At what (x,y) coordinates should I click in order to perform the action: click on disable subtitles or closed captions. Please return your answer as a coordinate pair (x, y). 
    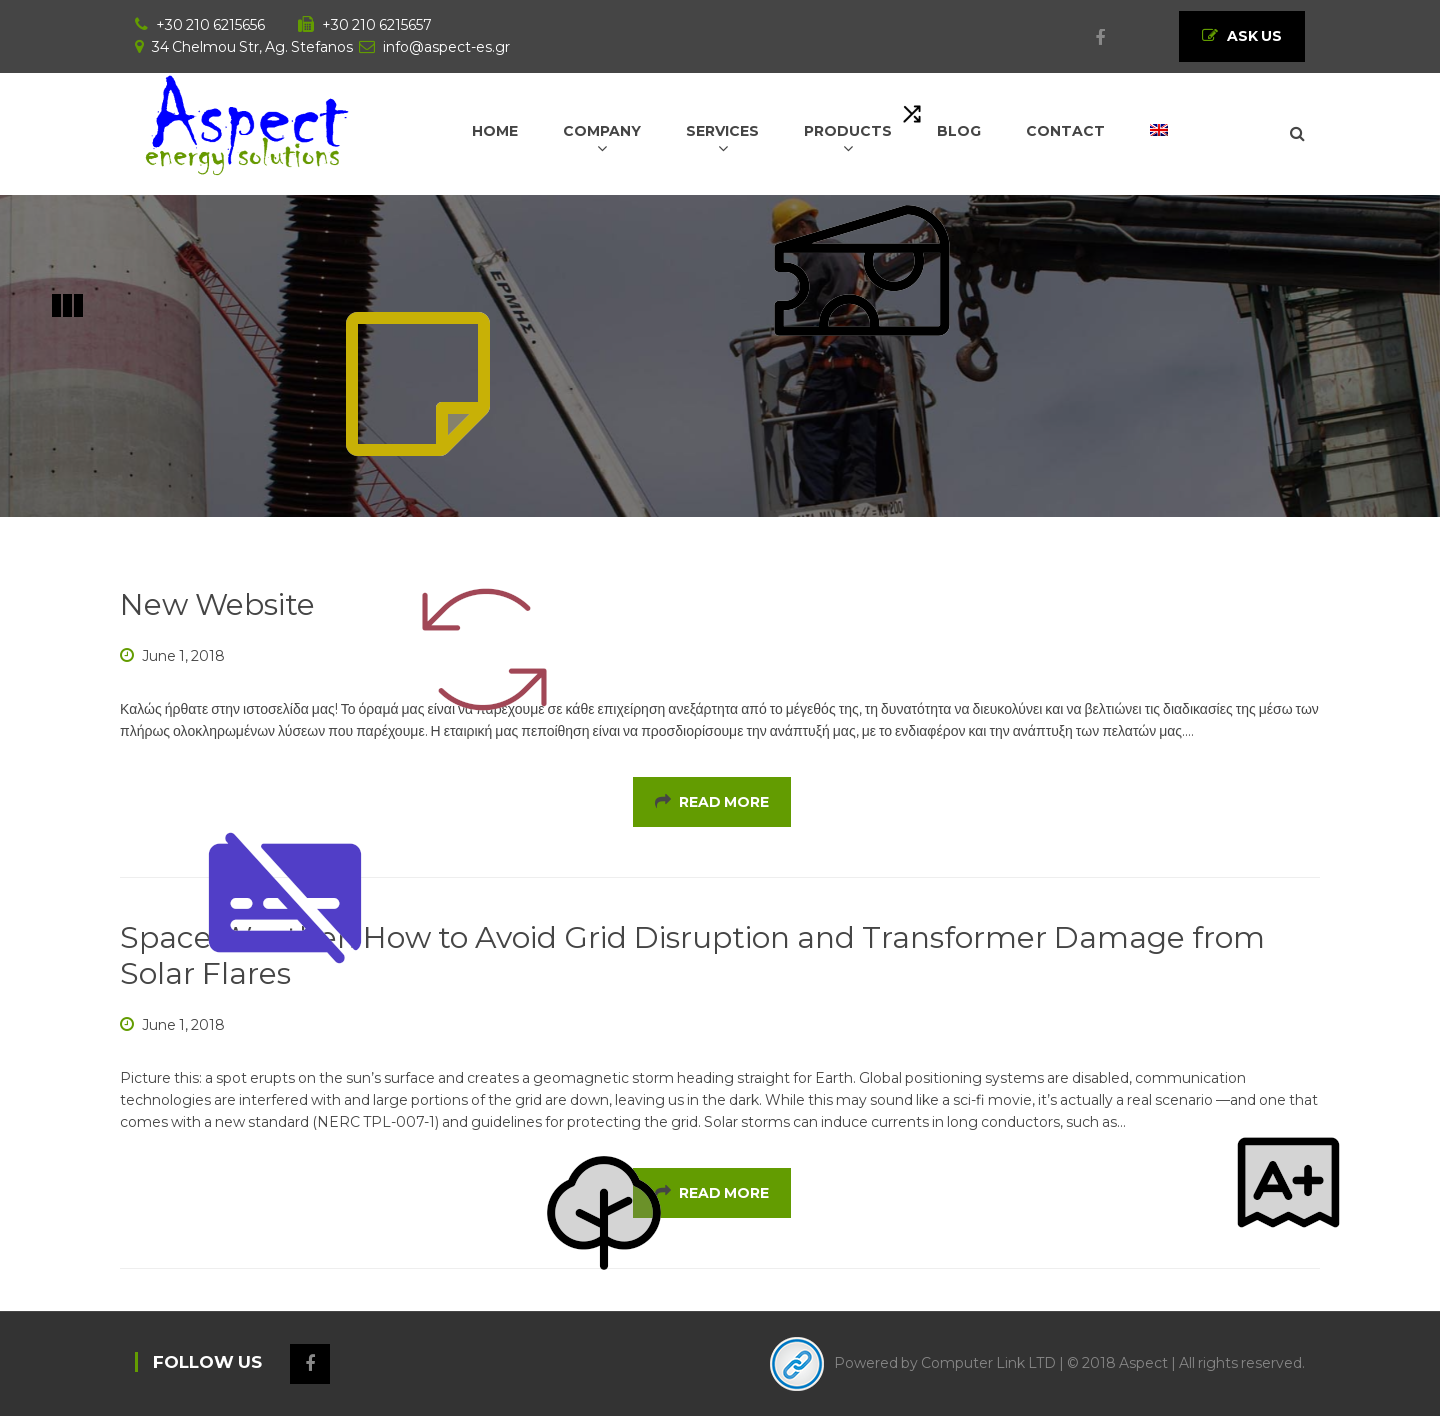
    Looking at the image, I should click on (285, 898).